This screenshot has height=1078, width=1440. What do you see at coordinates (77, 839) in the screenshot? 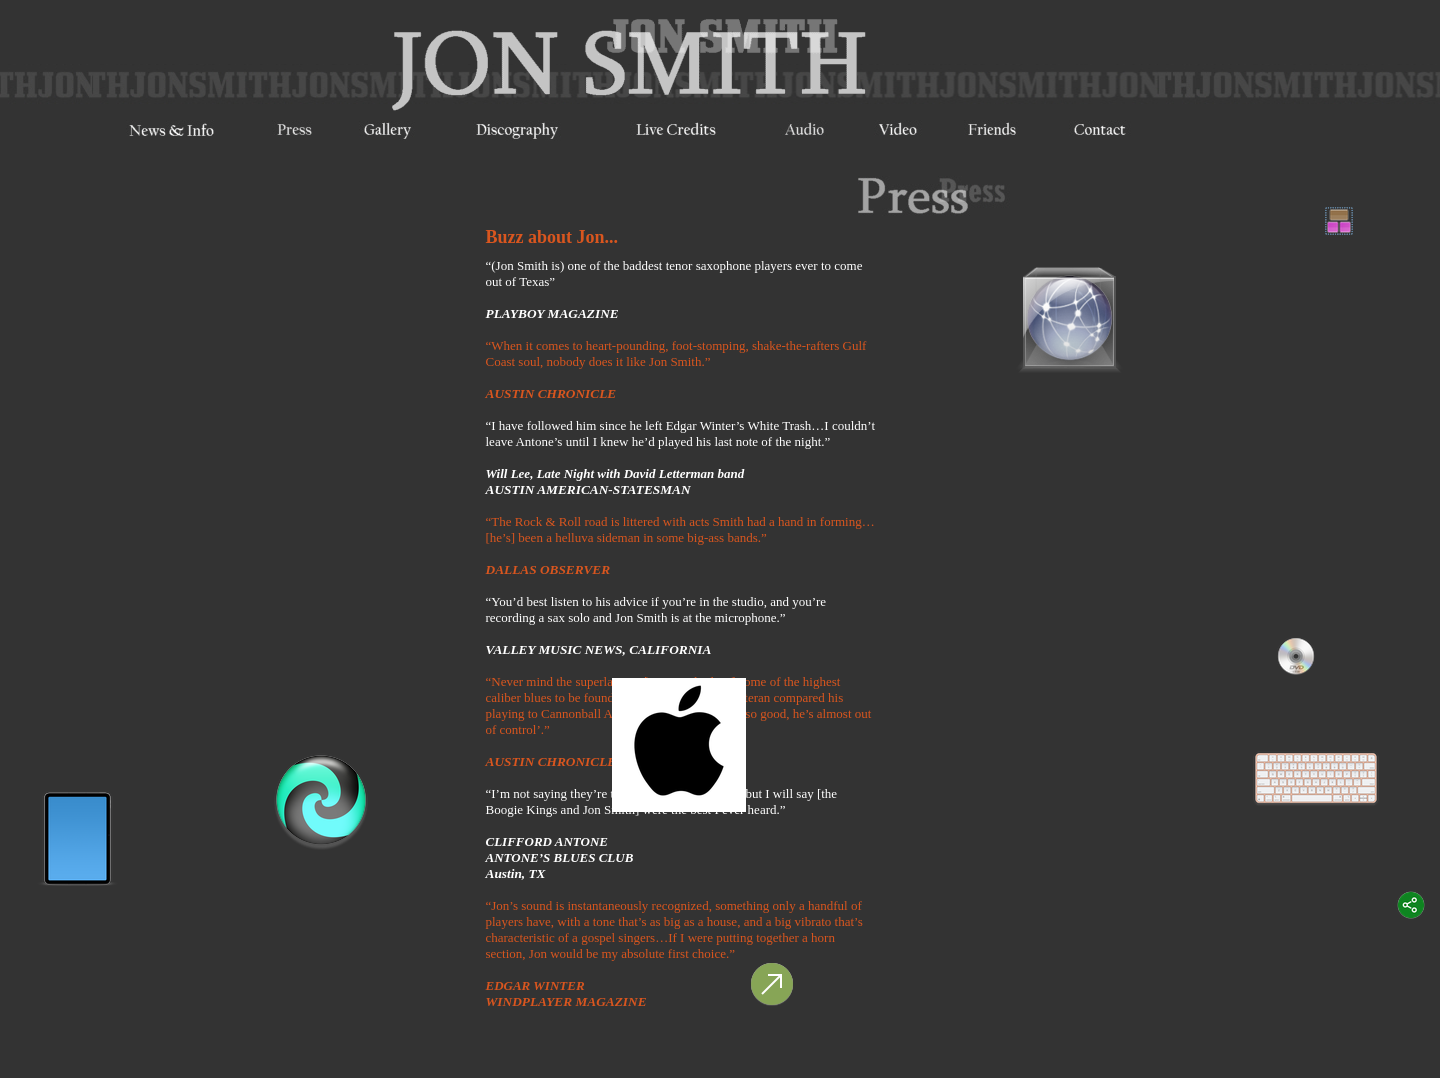
I see `iPad Air M2 device icon` at bounding box center [77, 839].